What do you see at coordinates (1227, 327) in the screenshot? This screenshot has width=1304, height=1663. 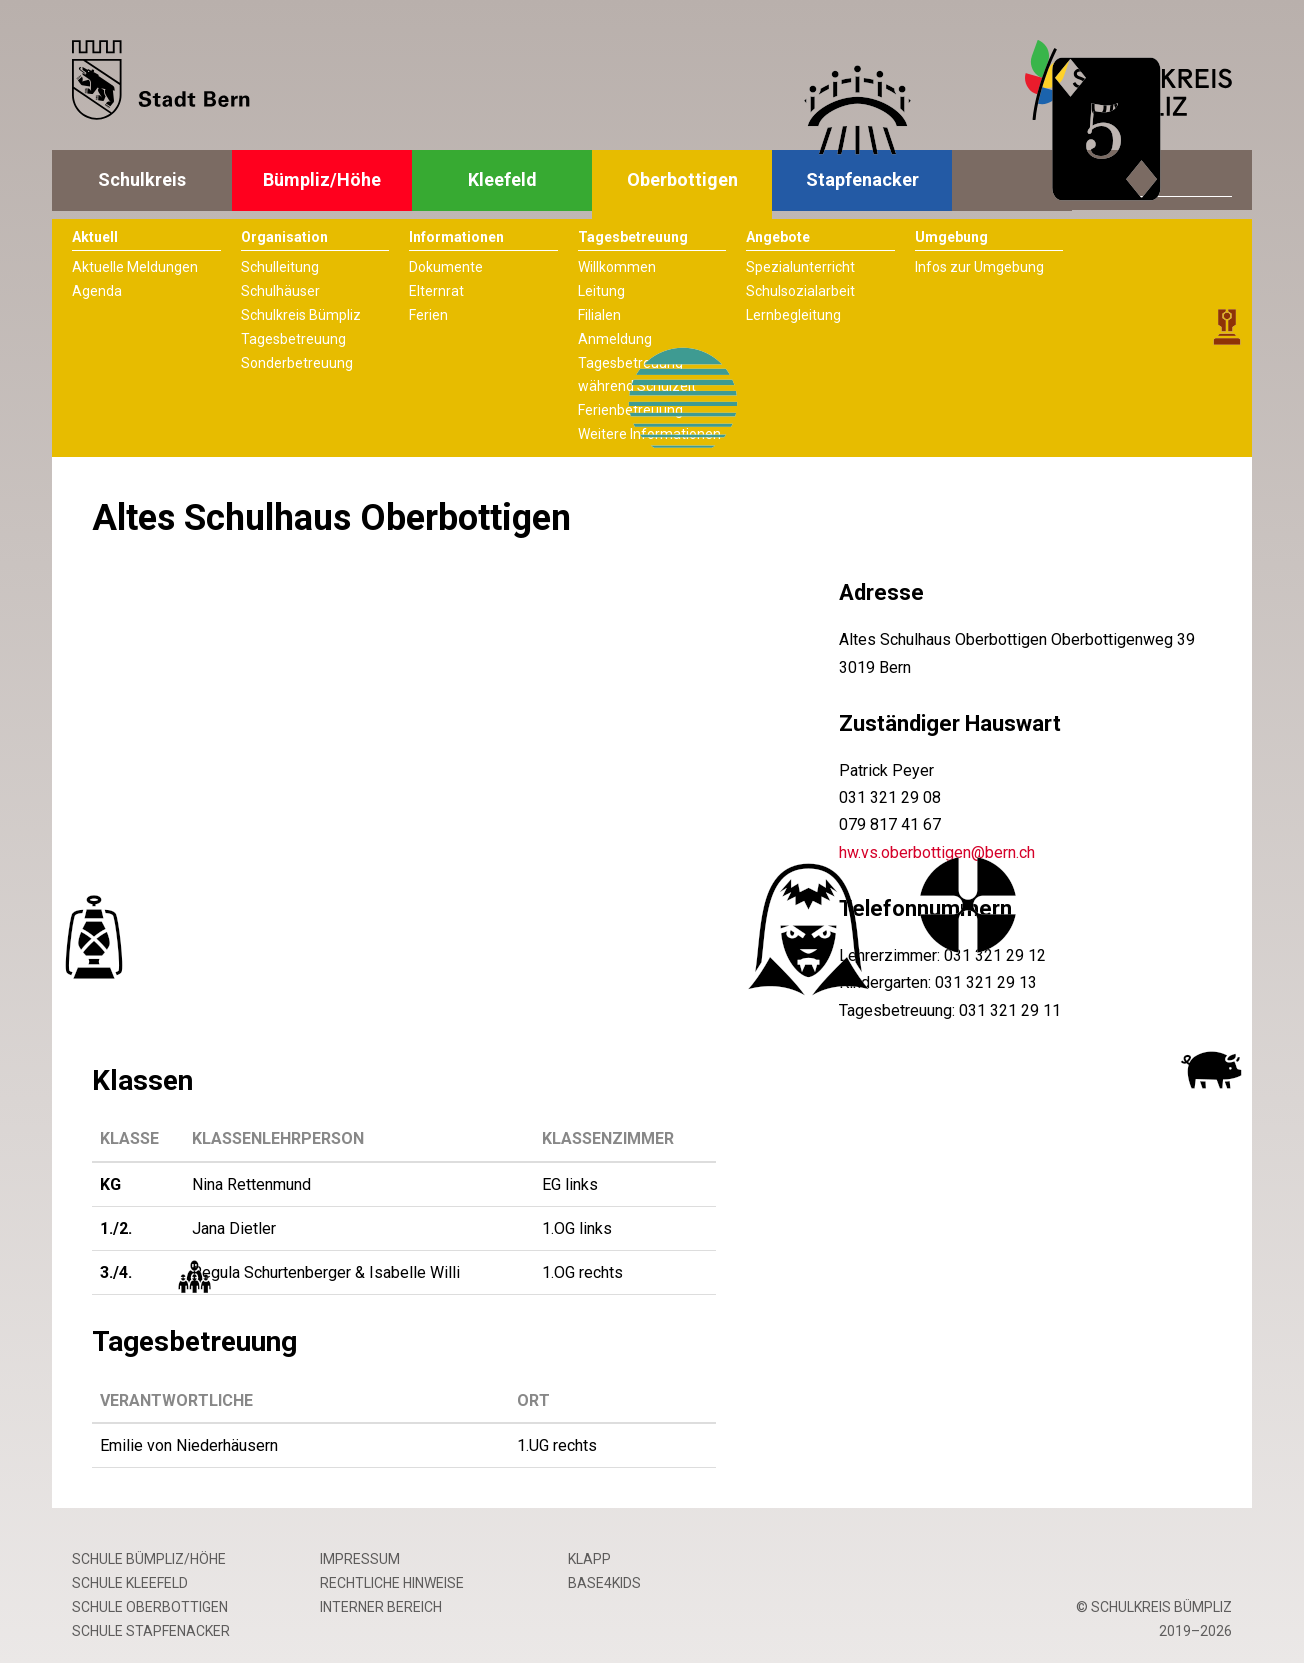 I see `tesla coil or electrical equipment icon` at bounding box center [1227, 327].